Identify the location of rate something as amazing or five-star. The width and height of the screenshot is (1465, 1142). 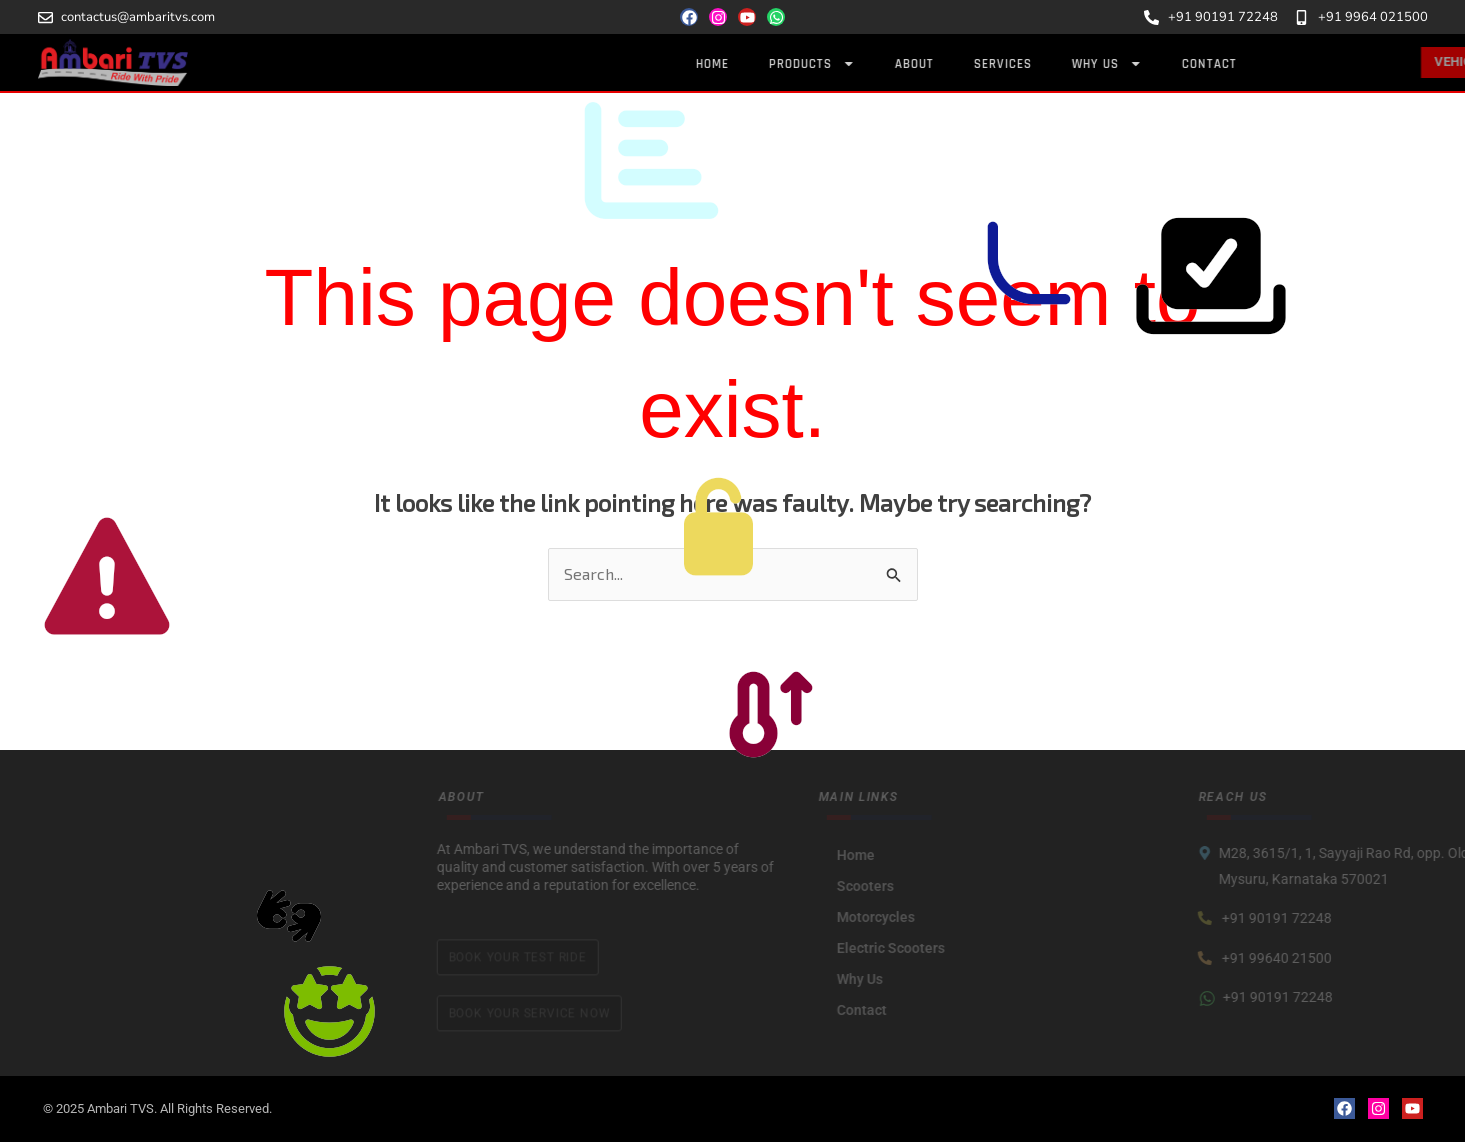
(329, 1011).